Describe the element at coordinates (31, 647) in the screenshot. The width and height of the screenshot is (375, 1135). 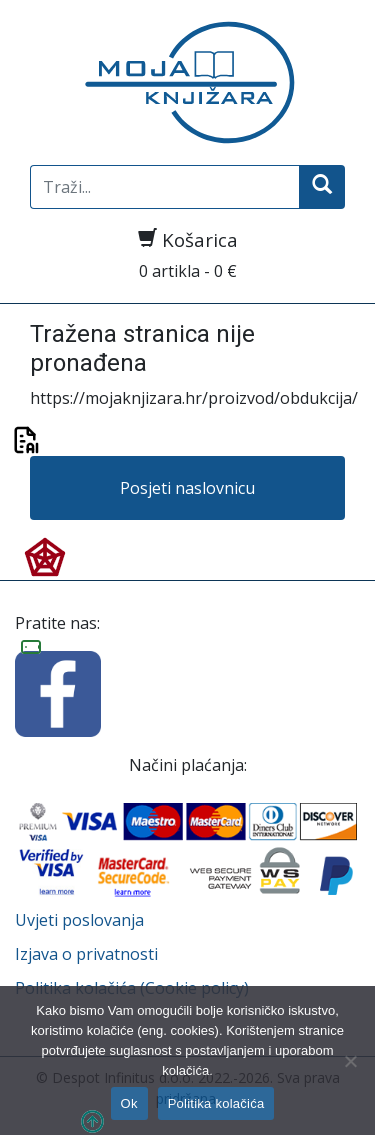
I see `rotate device to landscape mode` at that location.